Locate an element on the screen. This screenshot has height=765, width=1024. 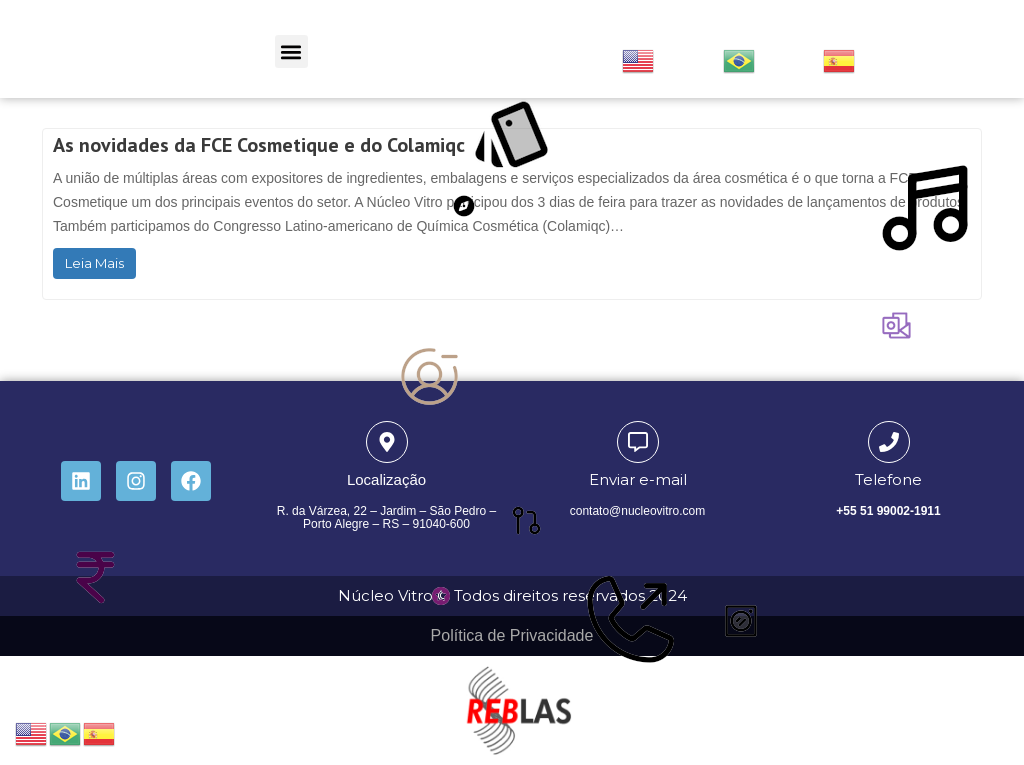
make an outgoing call is located at coordinates (632, 617).